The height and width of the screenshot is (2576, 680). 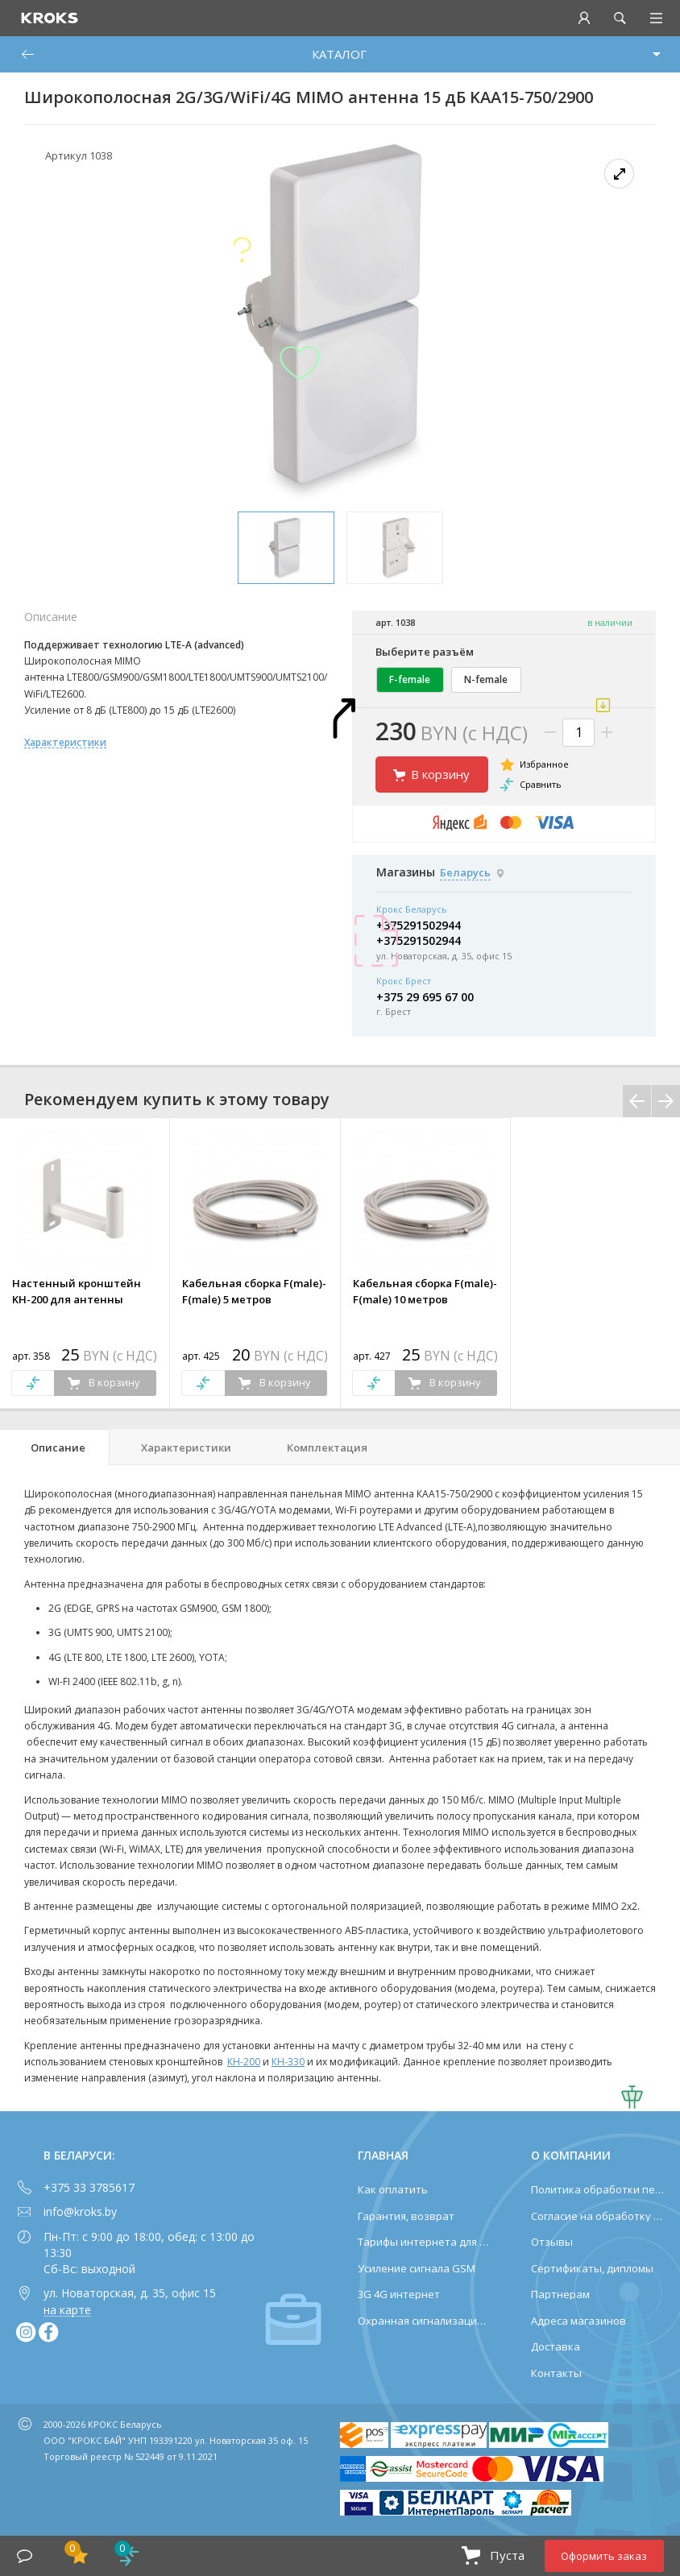 I want to click on upload or select a file, so click(x=376, y=941).